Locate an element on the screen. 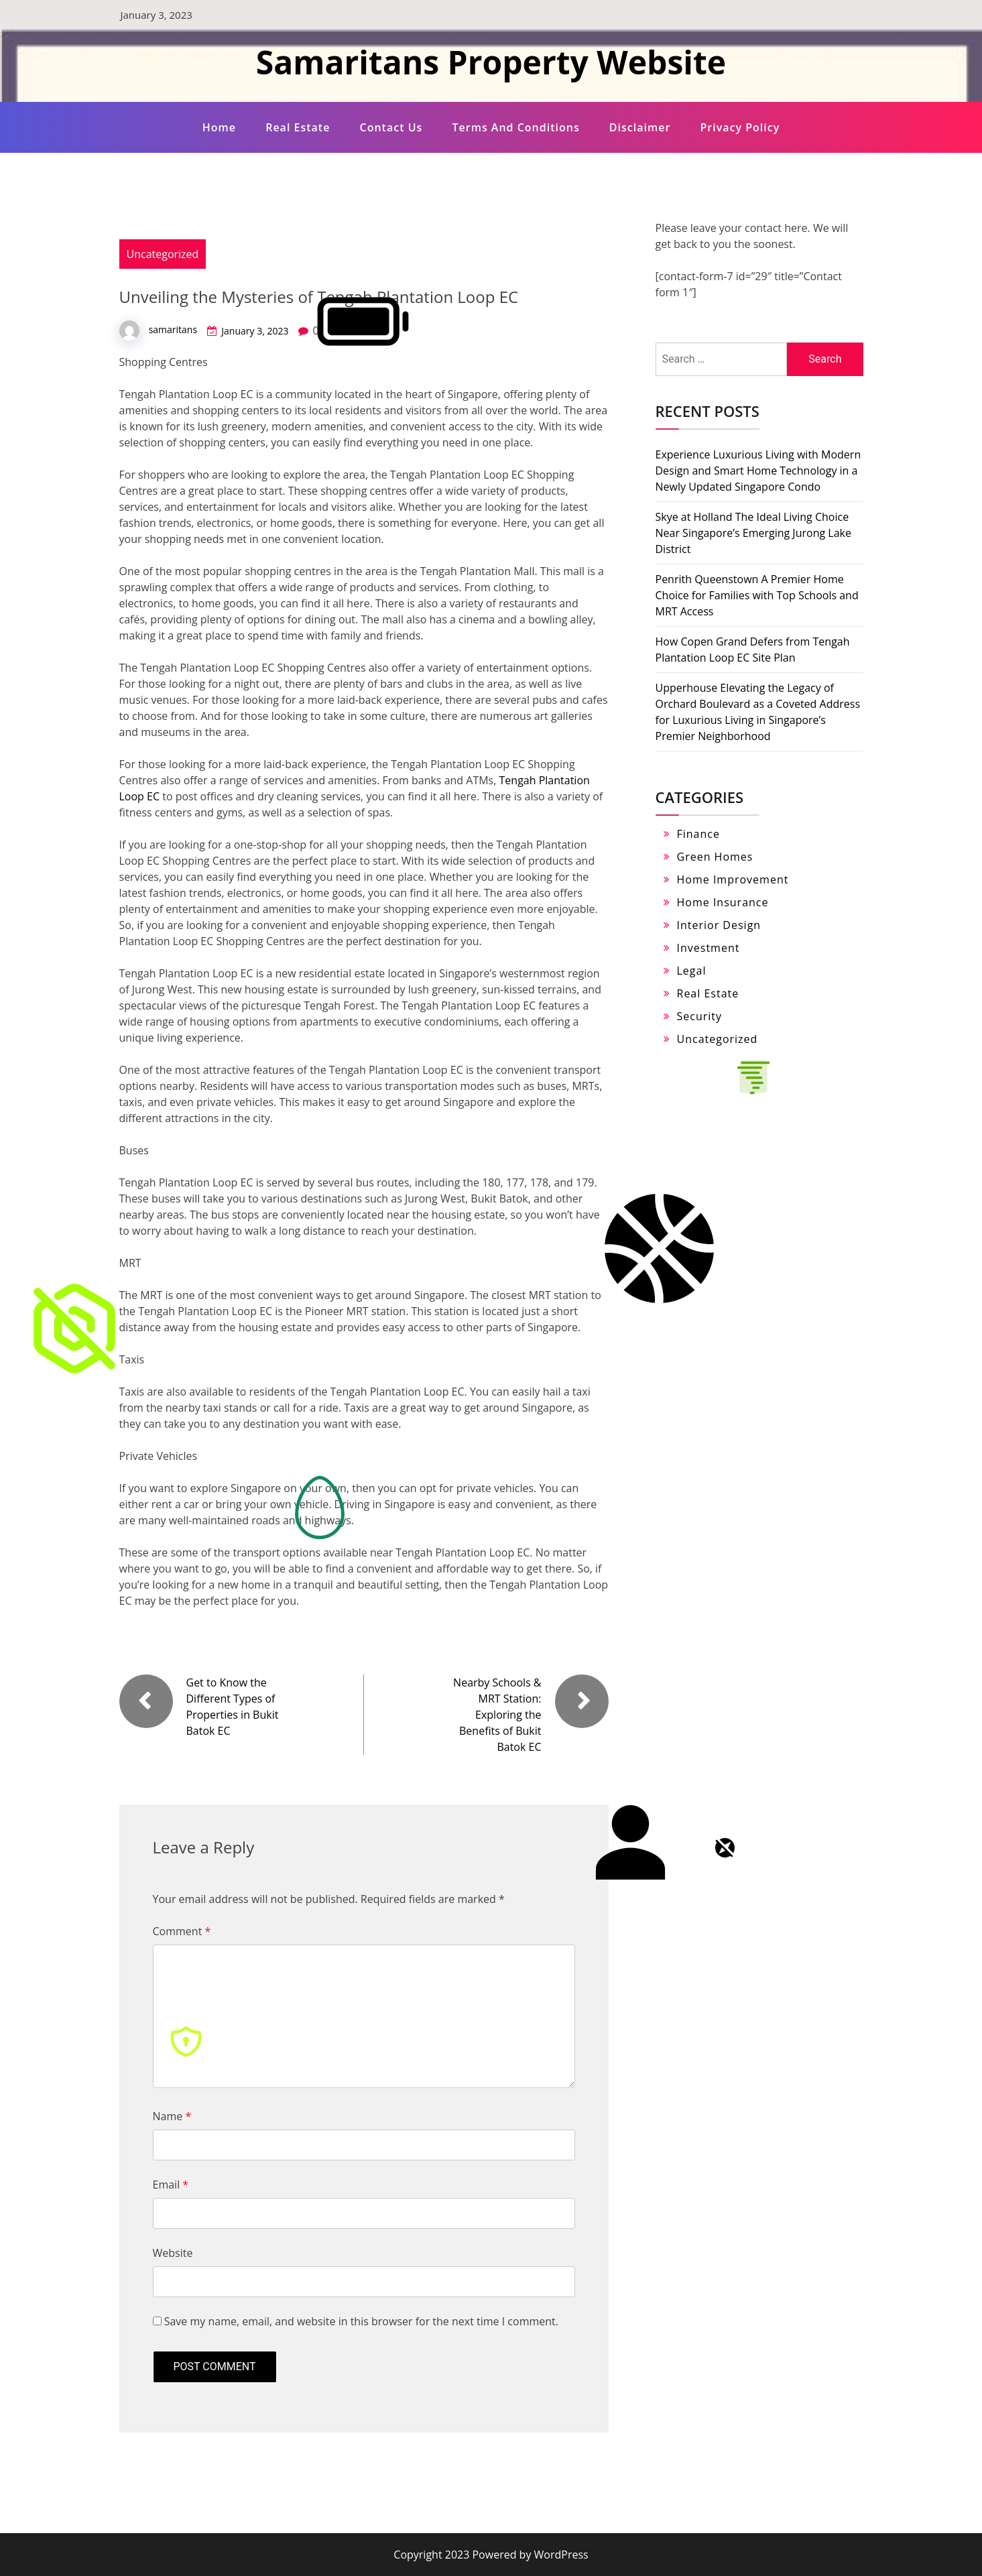  access security or privacy settings is located at coordinates (186, 2041).